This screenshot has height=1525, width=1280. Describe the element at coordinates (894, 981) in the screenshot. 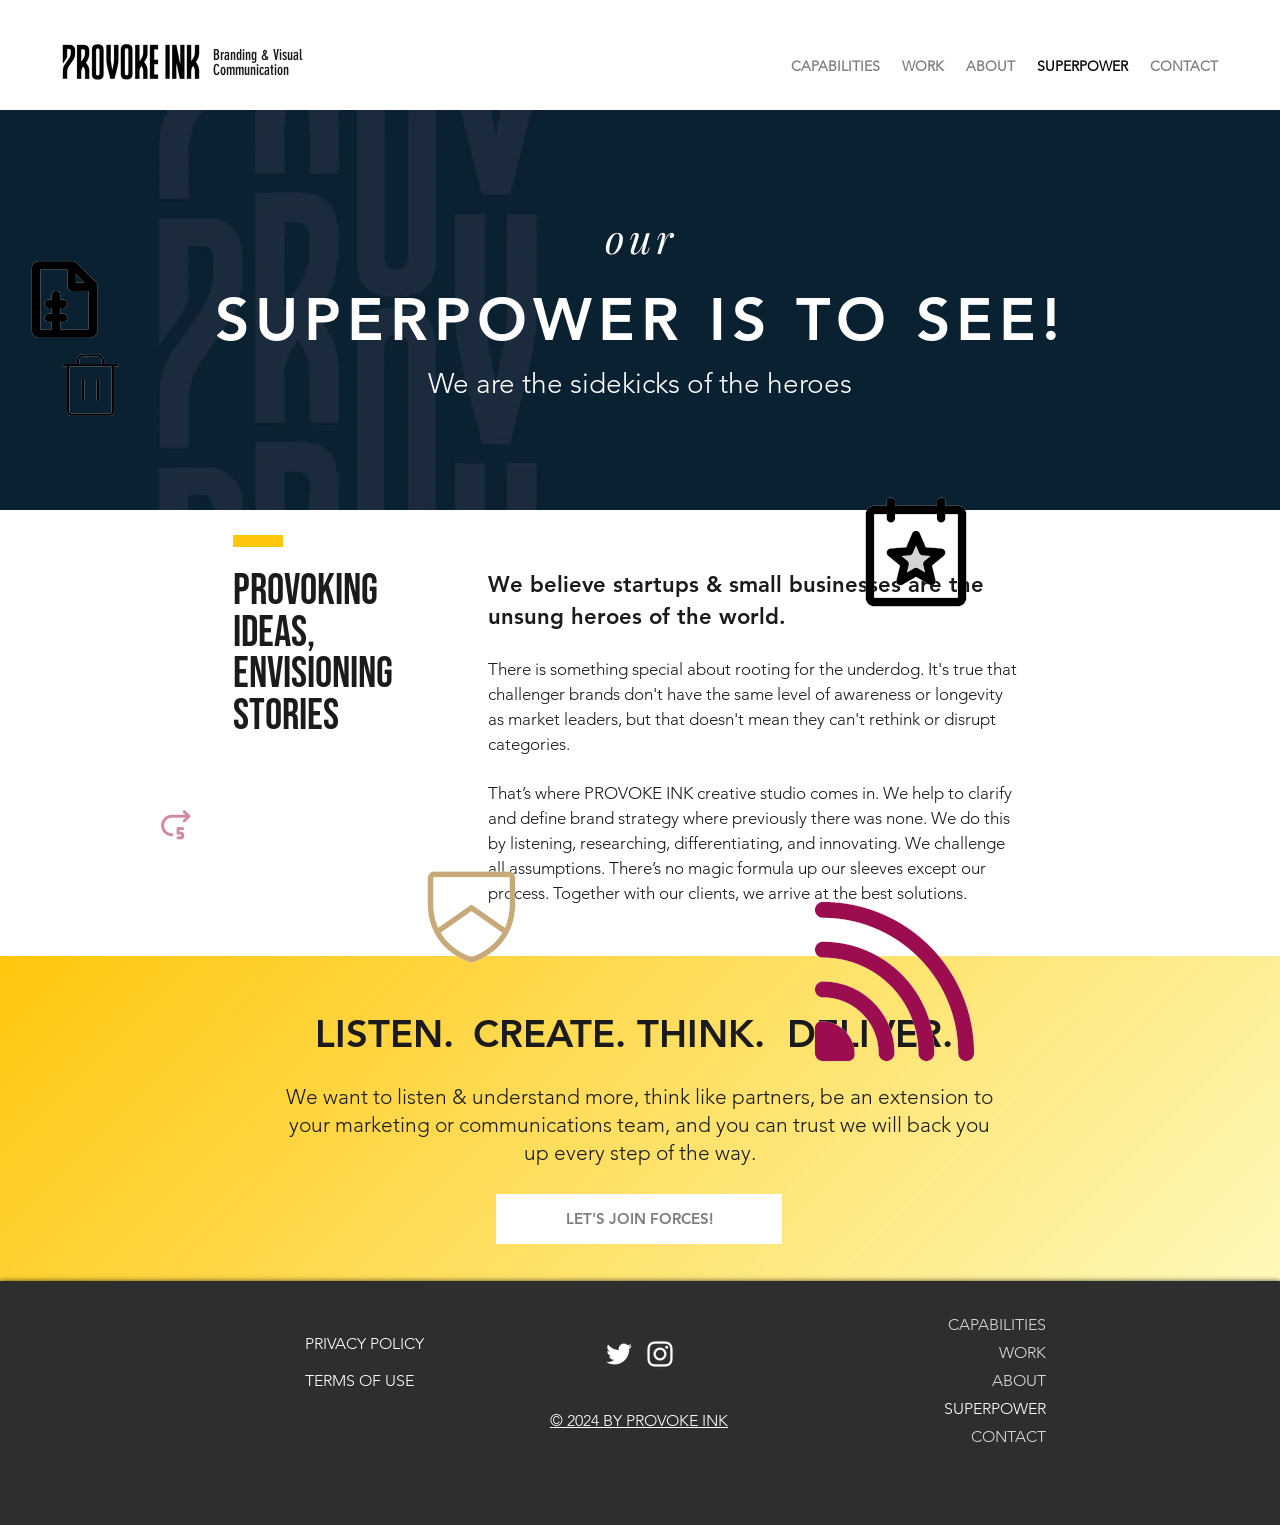

I see `indicates strong connection or low ping` at that location.